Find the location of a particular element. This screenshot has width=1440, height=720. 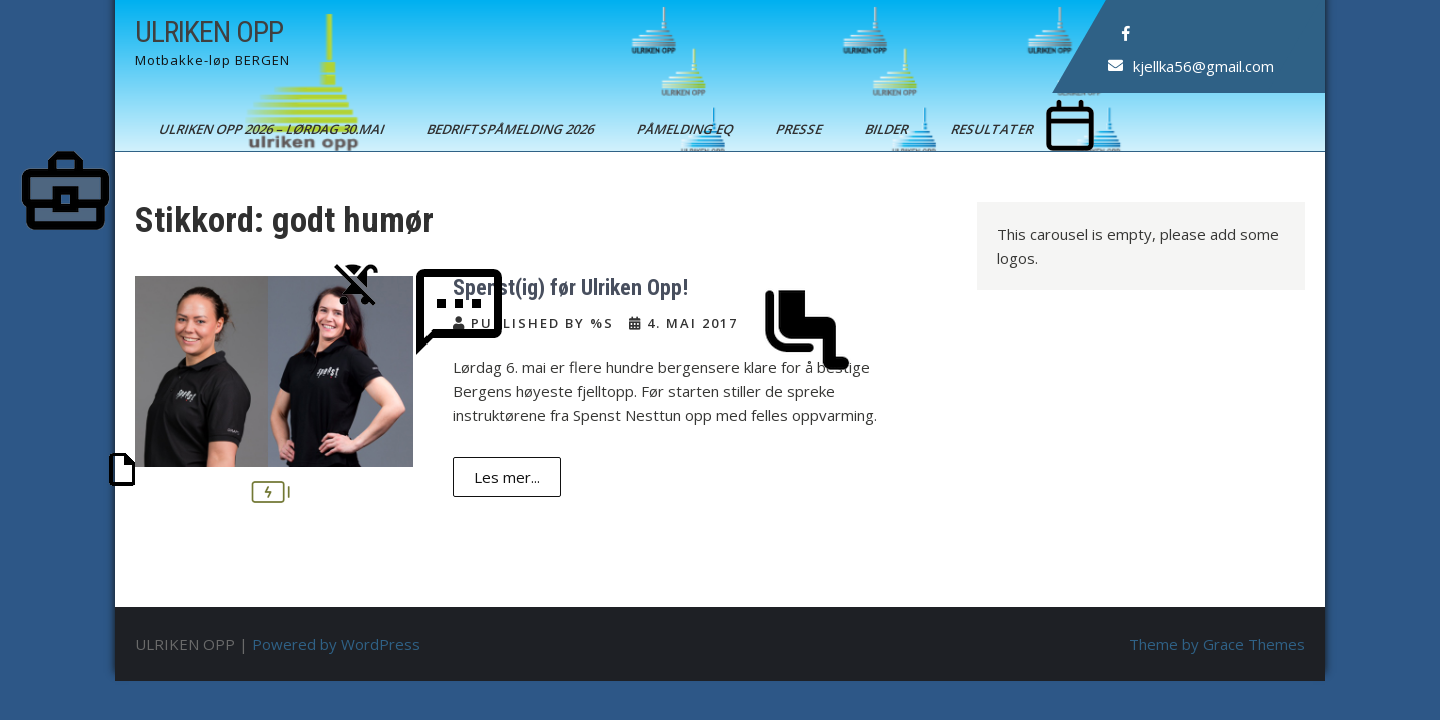

access work or business-related features is located at coordinates (65, 190).